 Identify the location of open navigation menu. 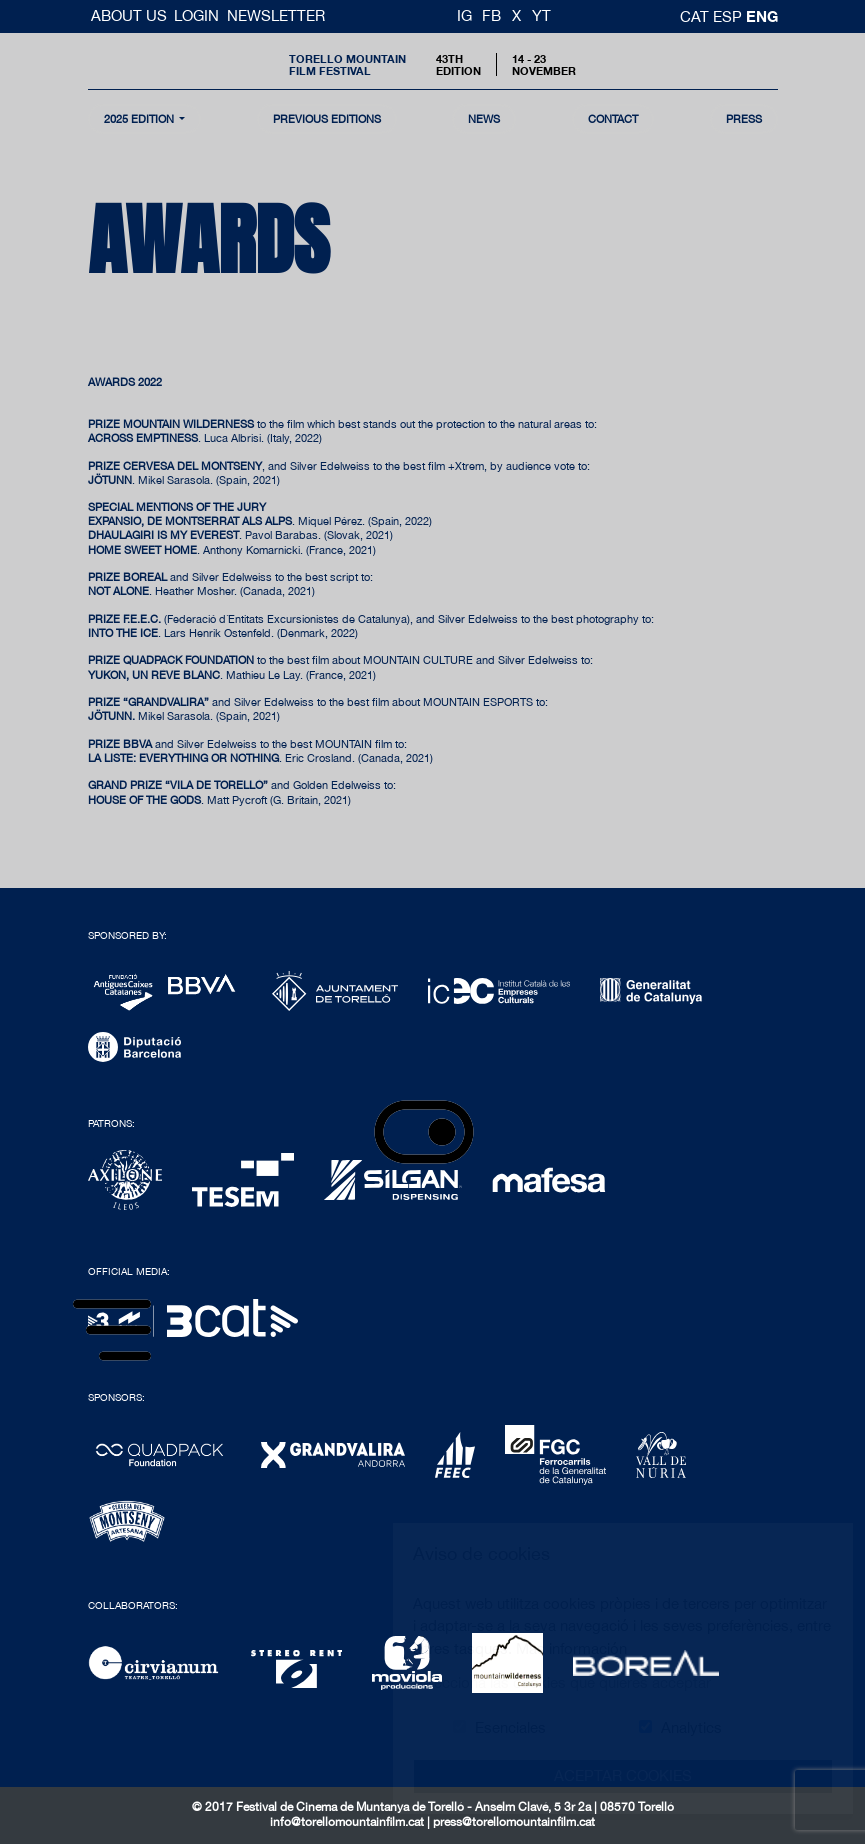
(112, 1330).